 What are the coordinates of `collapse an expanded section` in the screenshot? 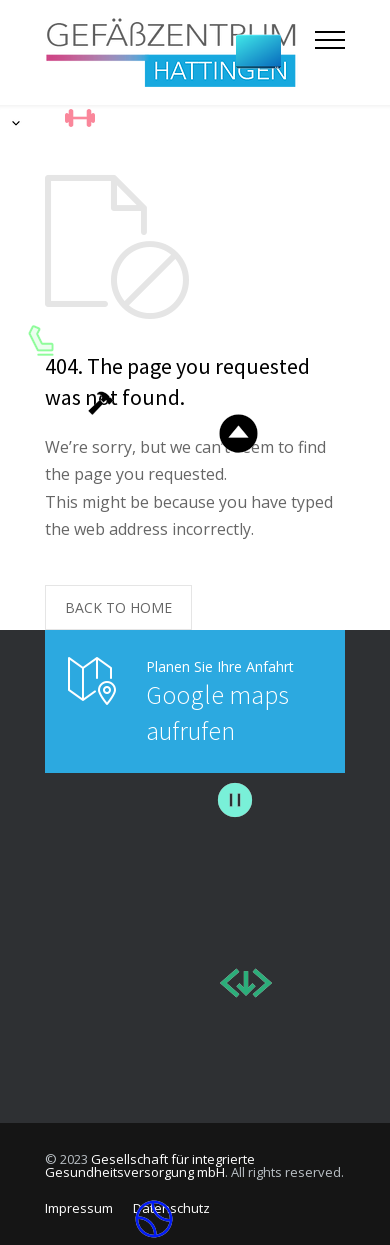 It's located at (238, 433).